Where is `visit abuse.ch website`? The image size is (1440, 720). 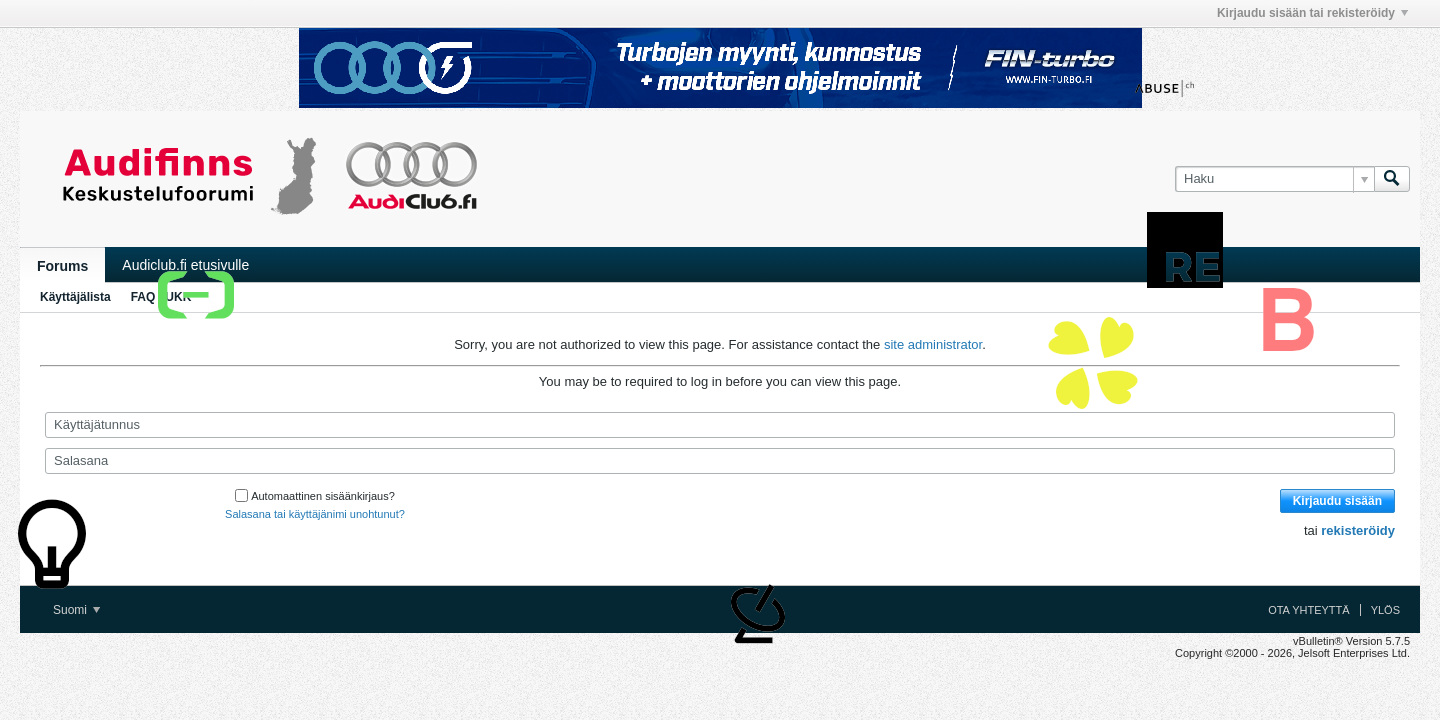
visit abuse.ch website is located at coordinates (1164, 88).